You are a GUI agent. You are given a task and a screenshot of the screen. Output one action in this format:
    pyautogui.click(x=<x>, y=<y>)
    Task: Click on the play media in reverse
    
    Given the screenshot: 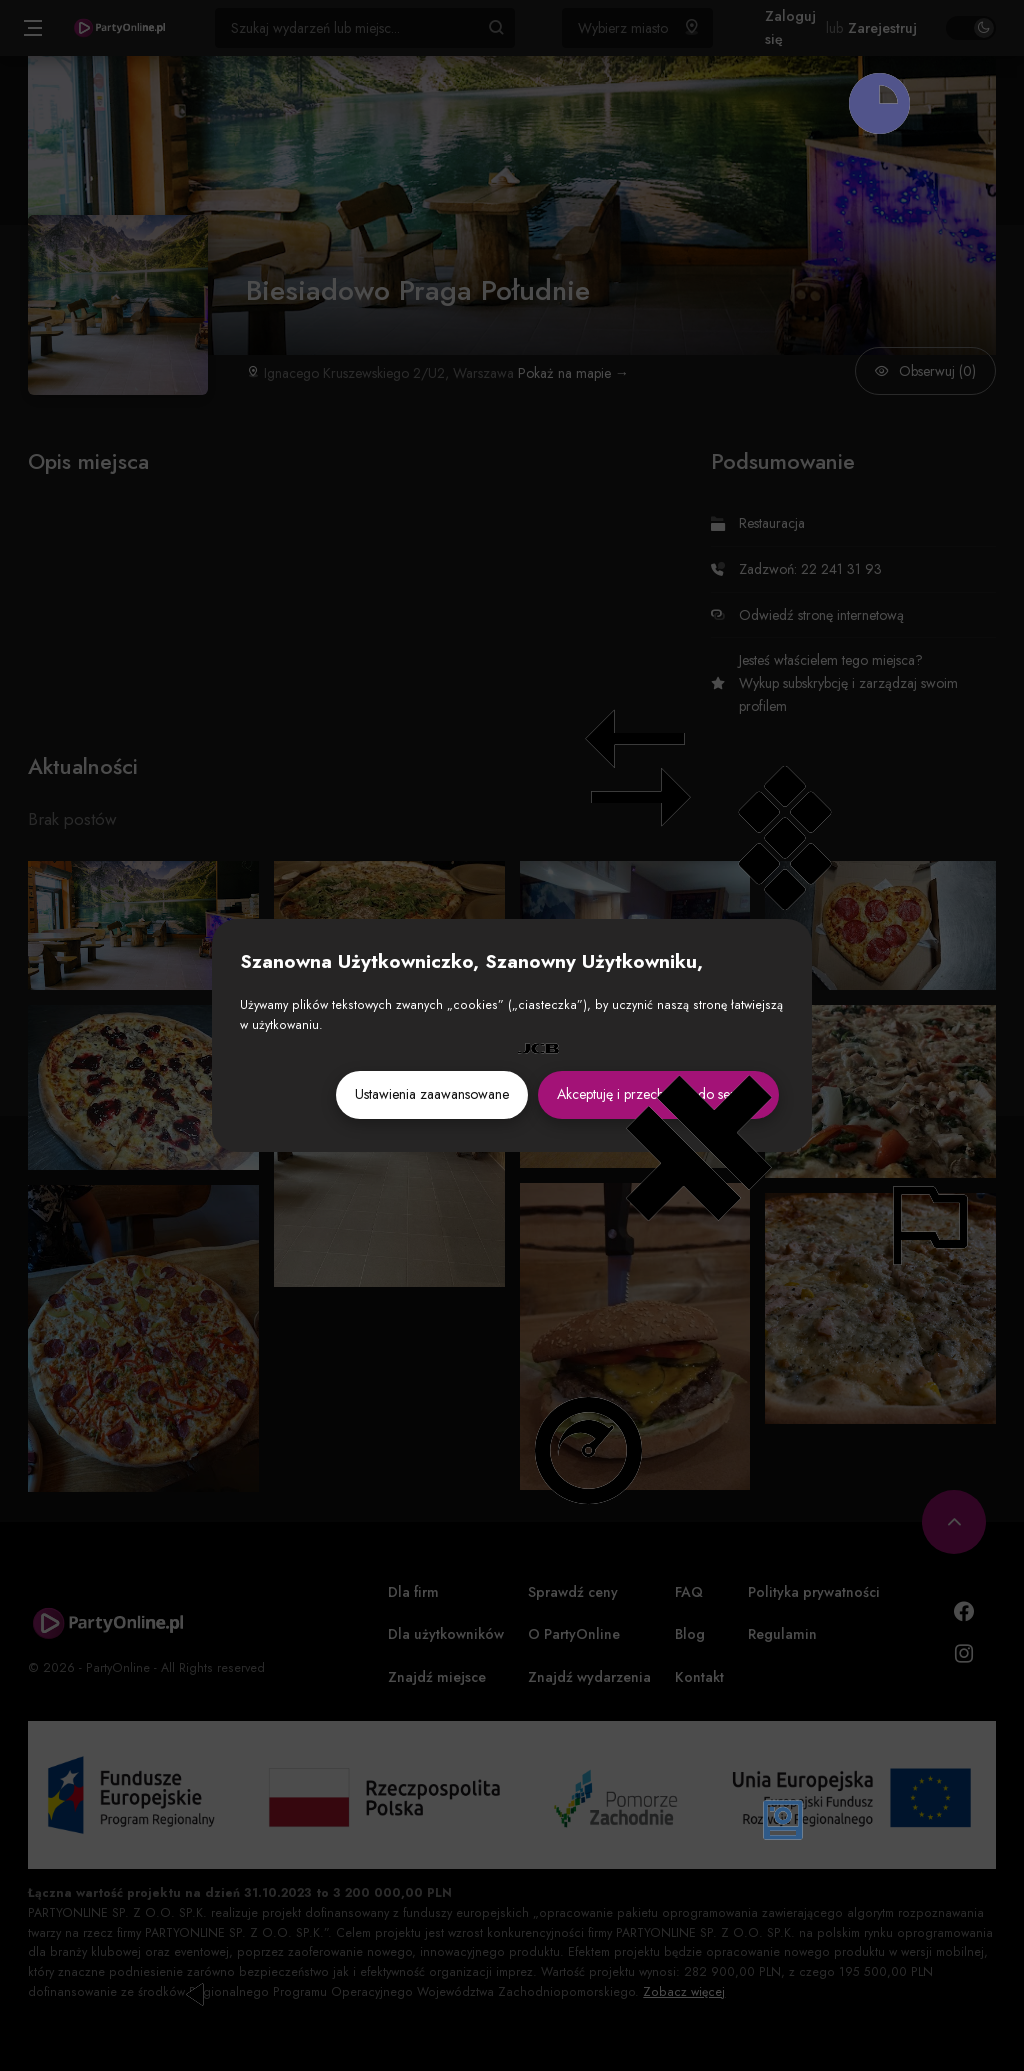 What is the action you would take?
    pyautogui.click(x=197, y=1994)
    